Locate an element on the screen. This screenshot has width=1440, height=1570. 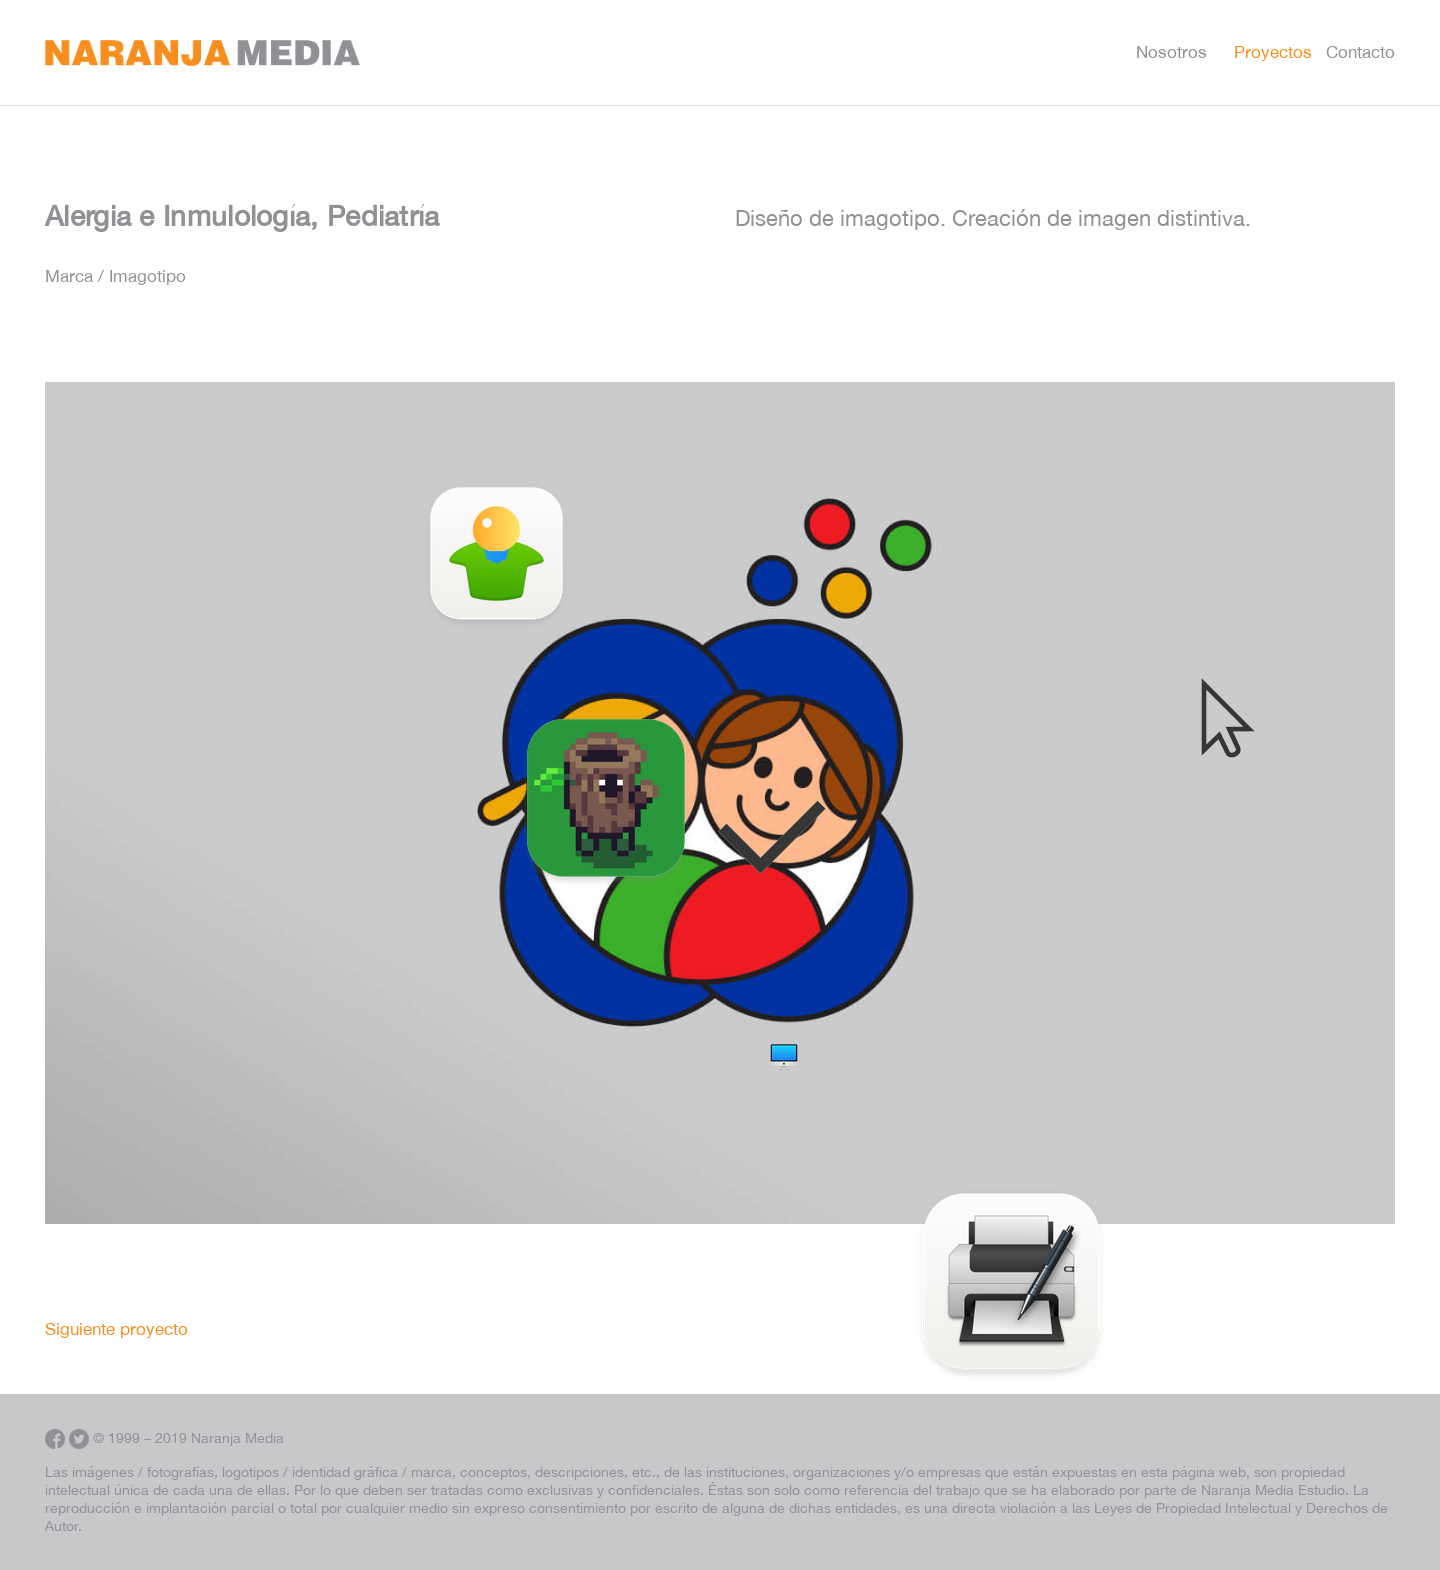
open gajim instant messaging app is located at coordinates (496, 553).